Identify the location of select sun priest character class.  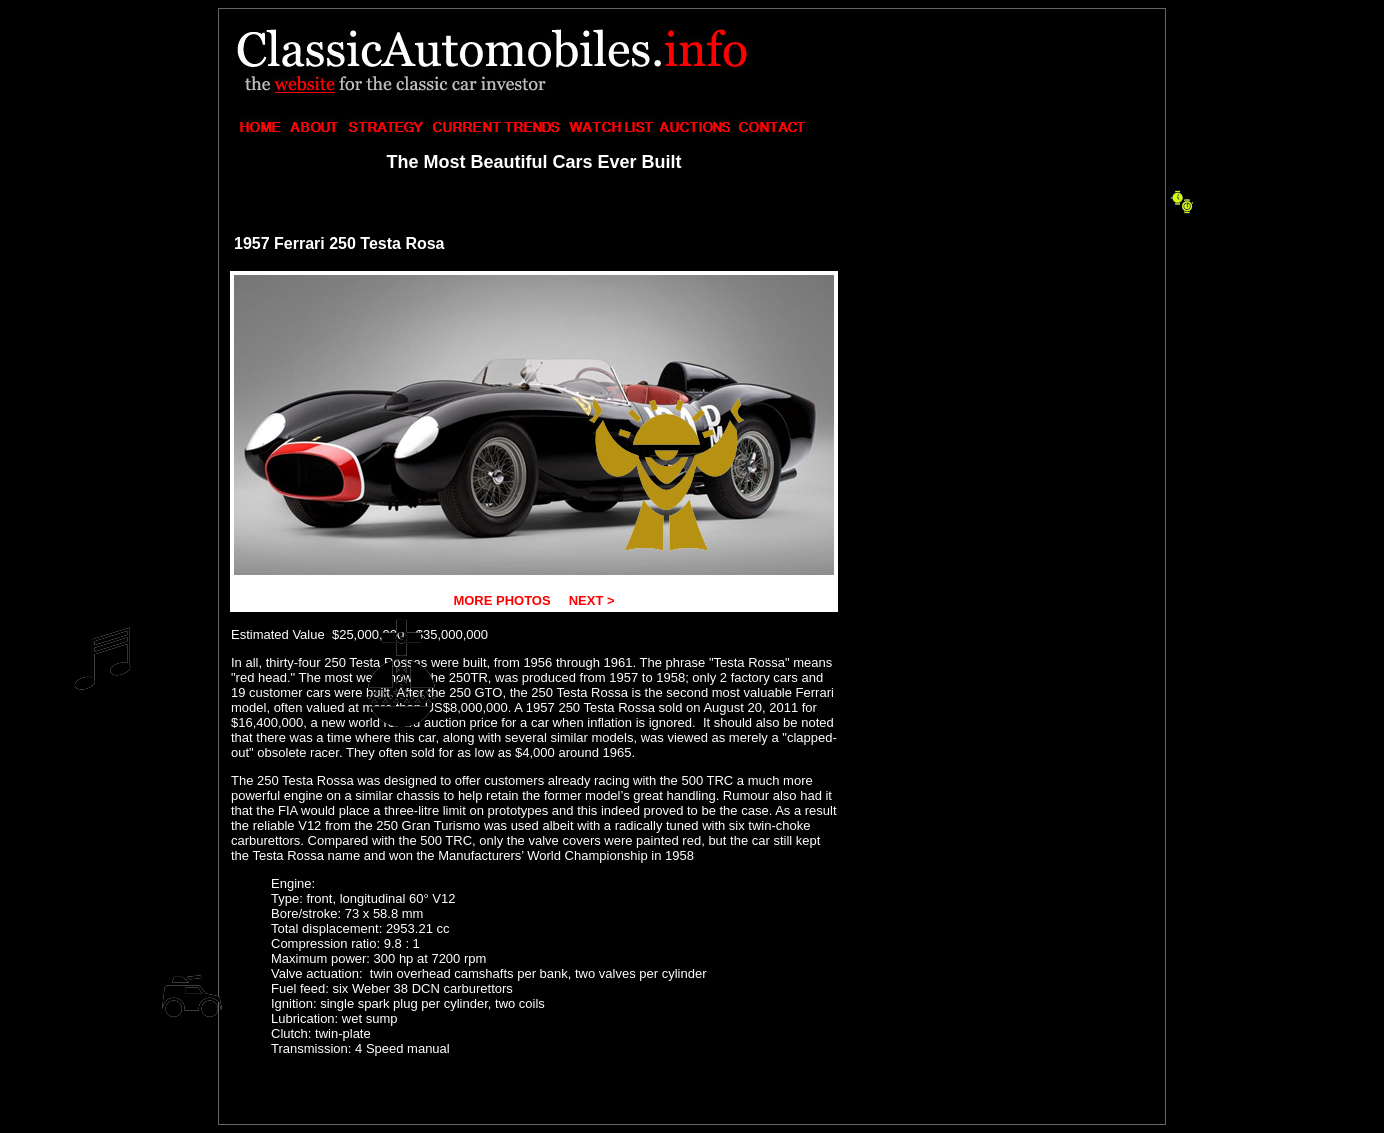
(666, 474).